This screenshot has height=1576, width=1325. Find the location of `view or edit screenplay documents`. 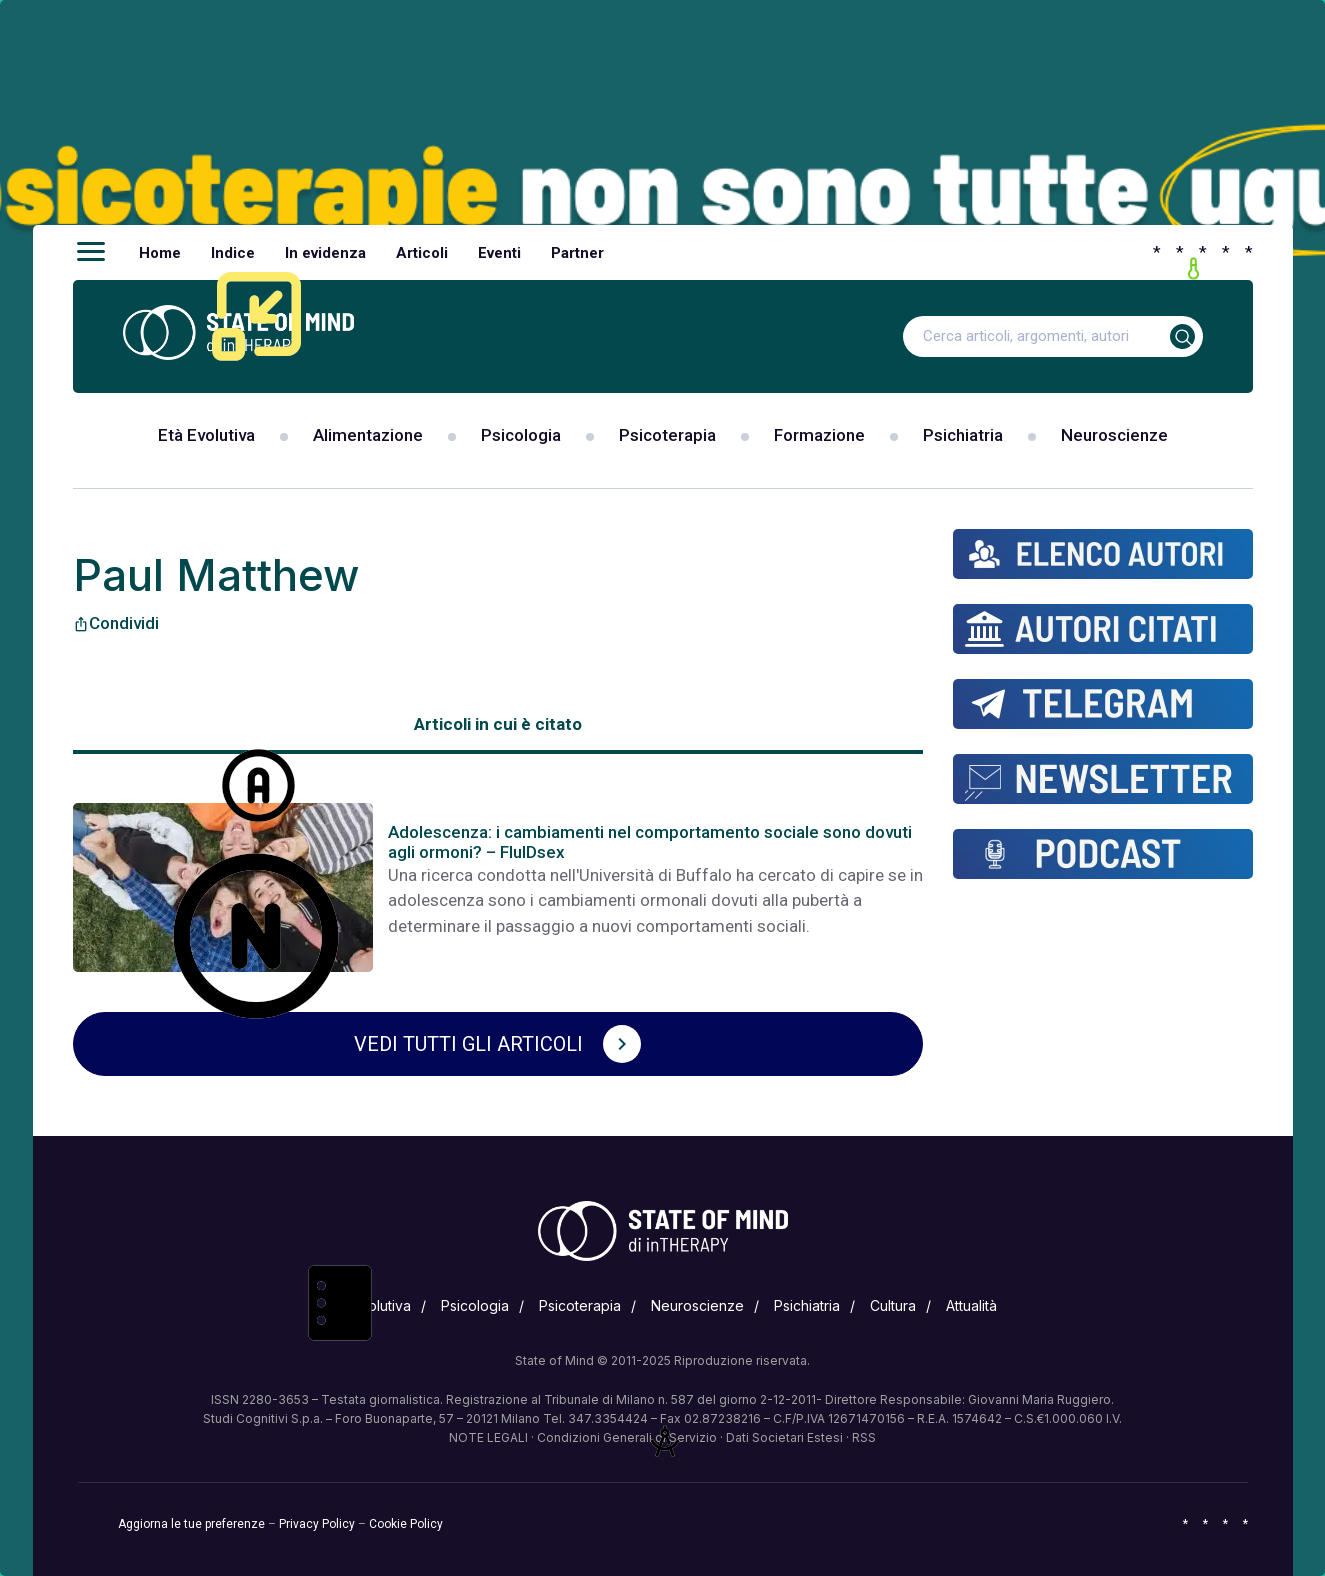

view or edit screenplay documents is located at coordinates (340, 1303).